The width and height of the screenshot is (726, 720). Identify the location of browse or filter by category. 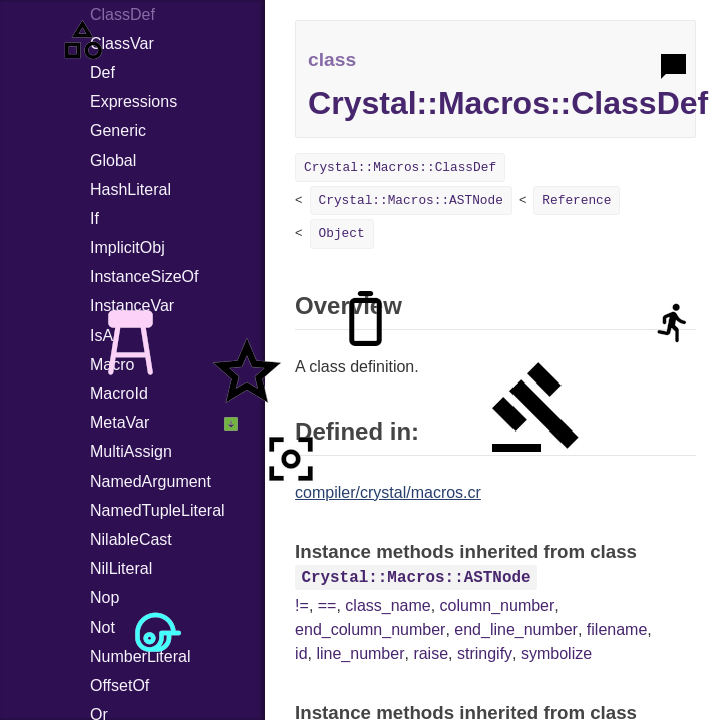
(82, 39).